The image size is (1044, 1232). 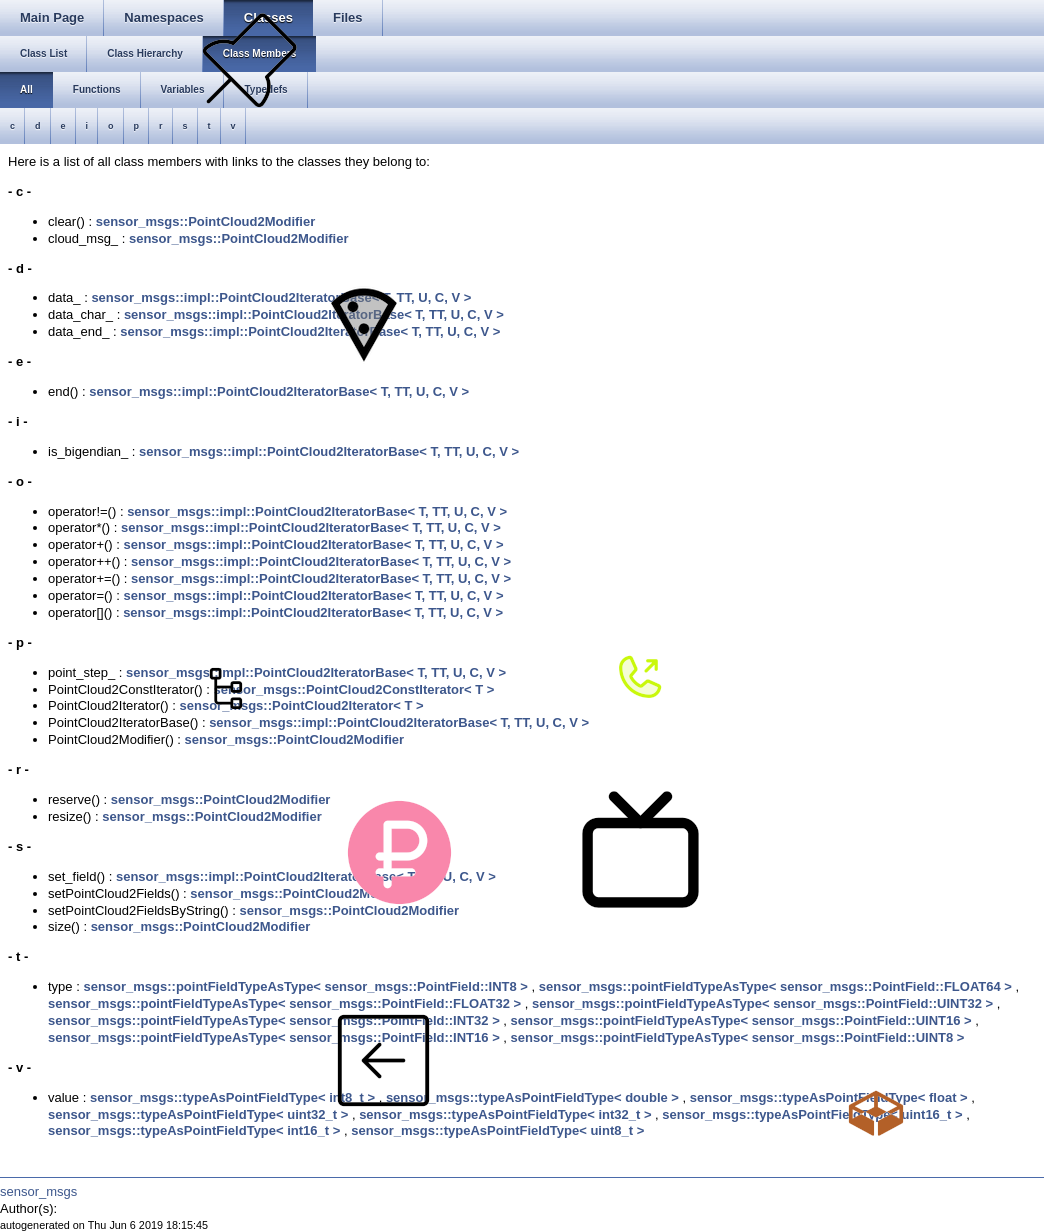 What do you see at coordinates (876, 1114) in the screenshot?
I see `open codepen to view or edit code snippets` at bounding box center [876, 1114].